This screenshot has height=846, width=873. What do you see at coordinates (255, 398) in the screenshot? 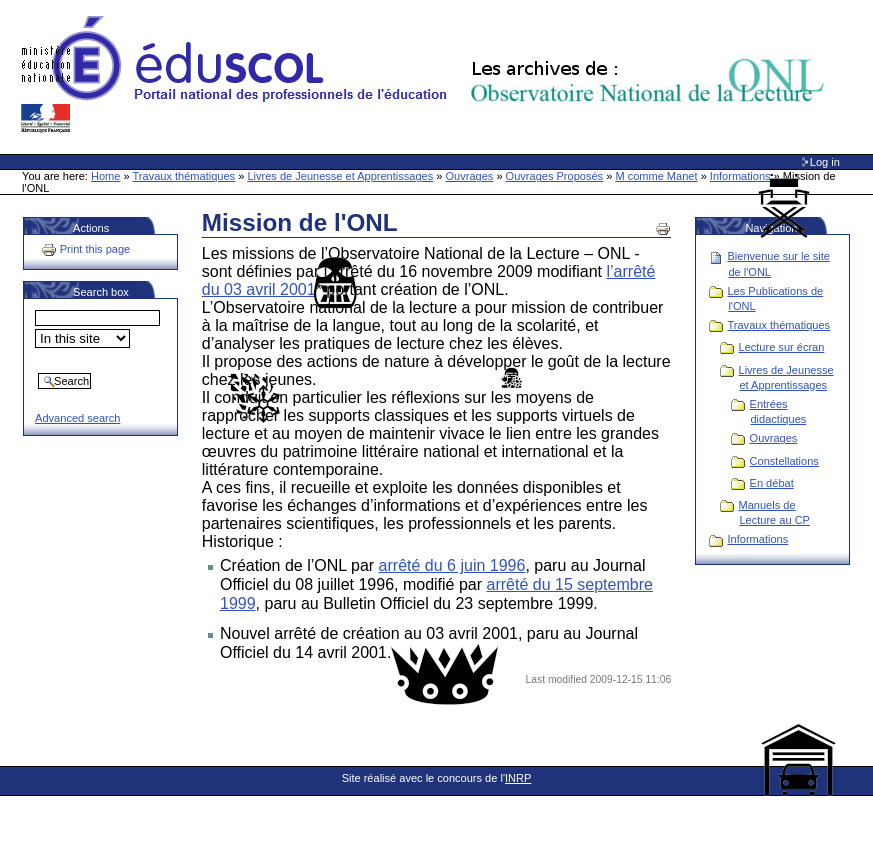
I see `cast ice or frost spell` at bounding box center [255, 398].